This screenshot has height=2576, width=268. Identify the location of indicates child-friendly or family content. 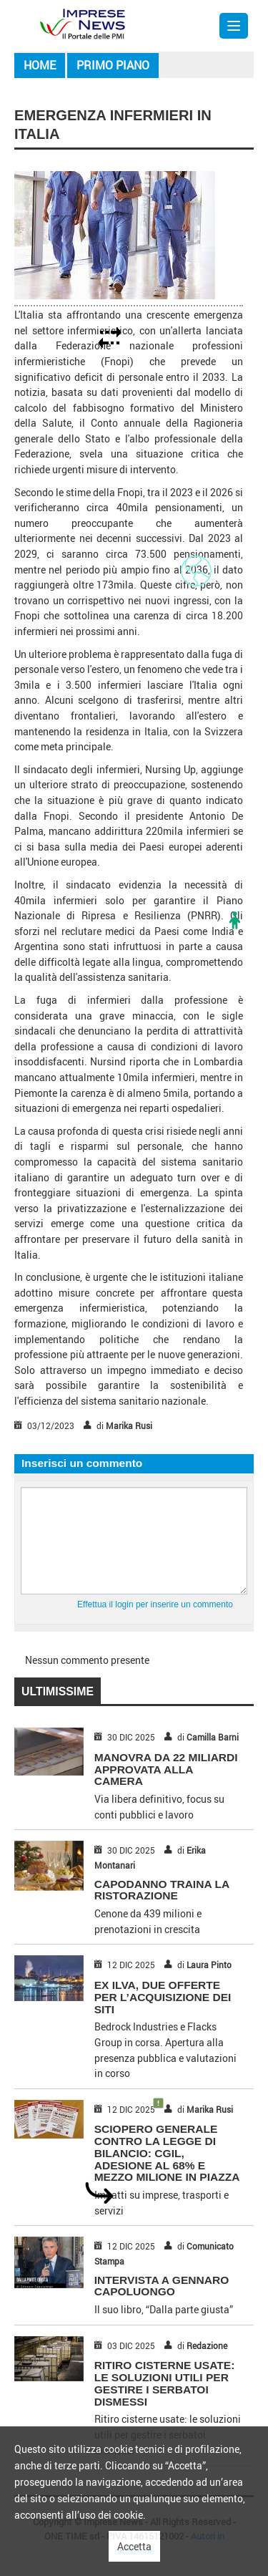
(234, 920).